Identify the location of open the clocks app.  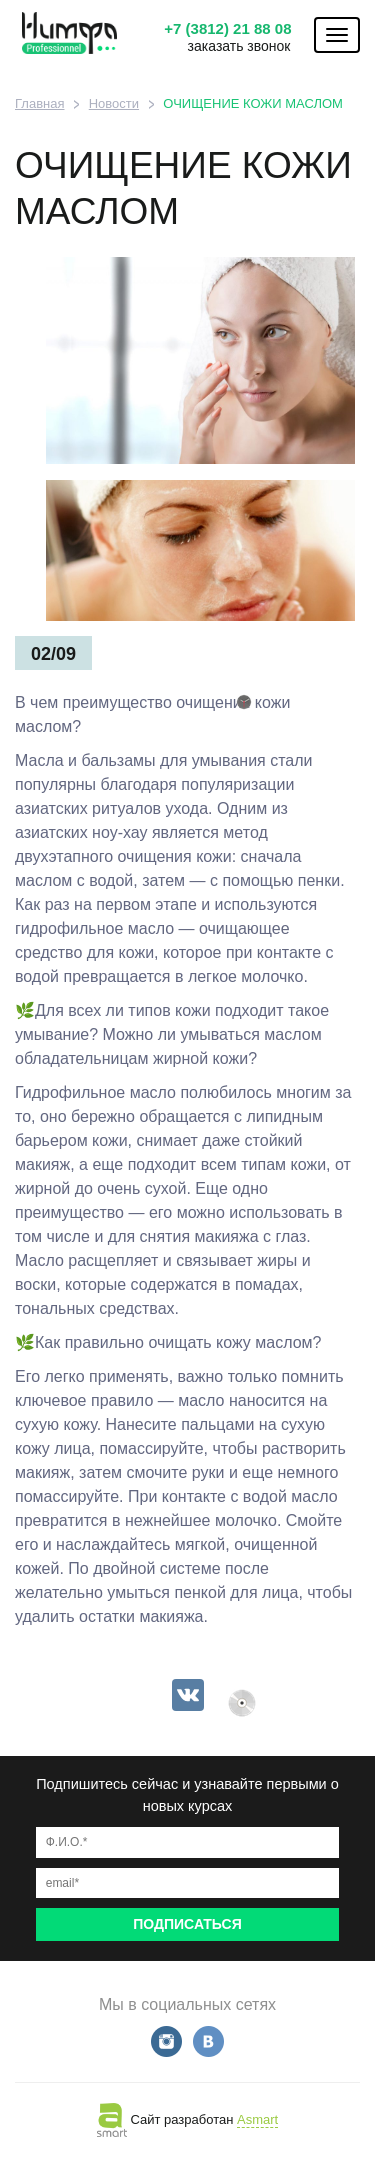
(244, 702).